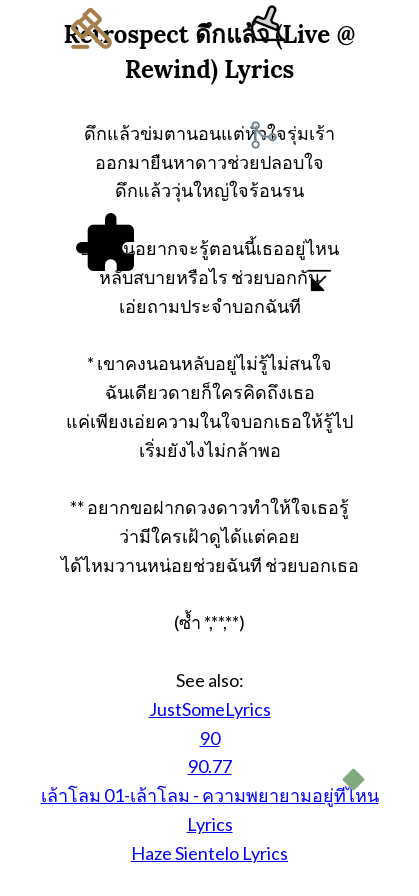 The width and height of the screenshot is (419, 896). I want to click on merge branches in version control, so click(262, 135).